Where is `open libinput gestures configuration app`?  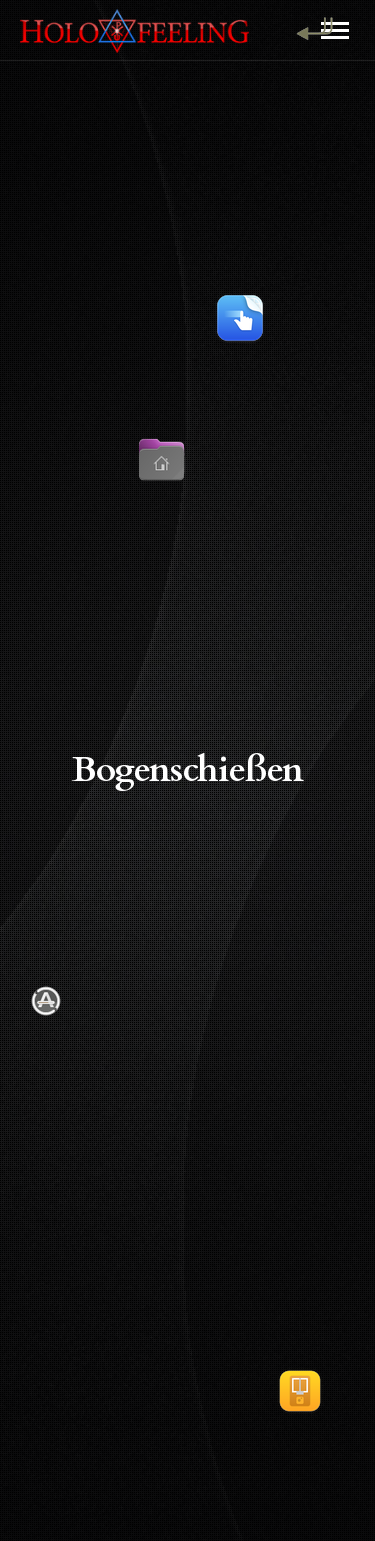 open libinput gestures configuration app is located at coordinates (240, 318).